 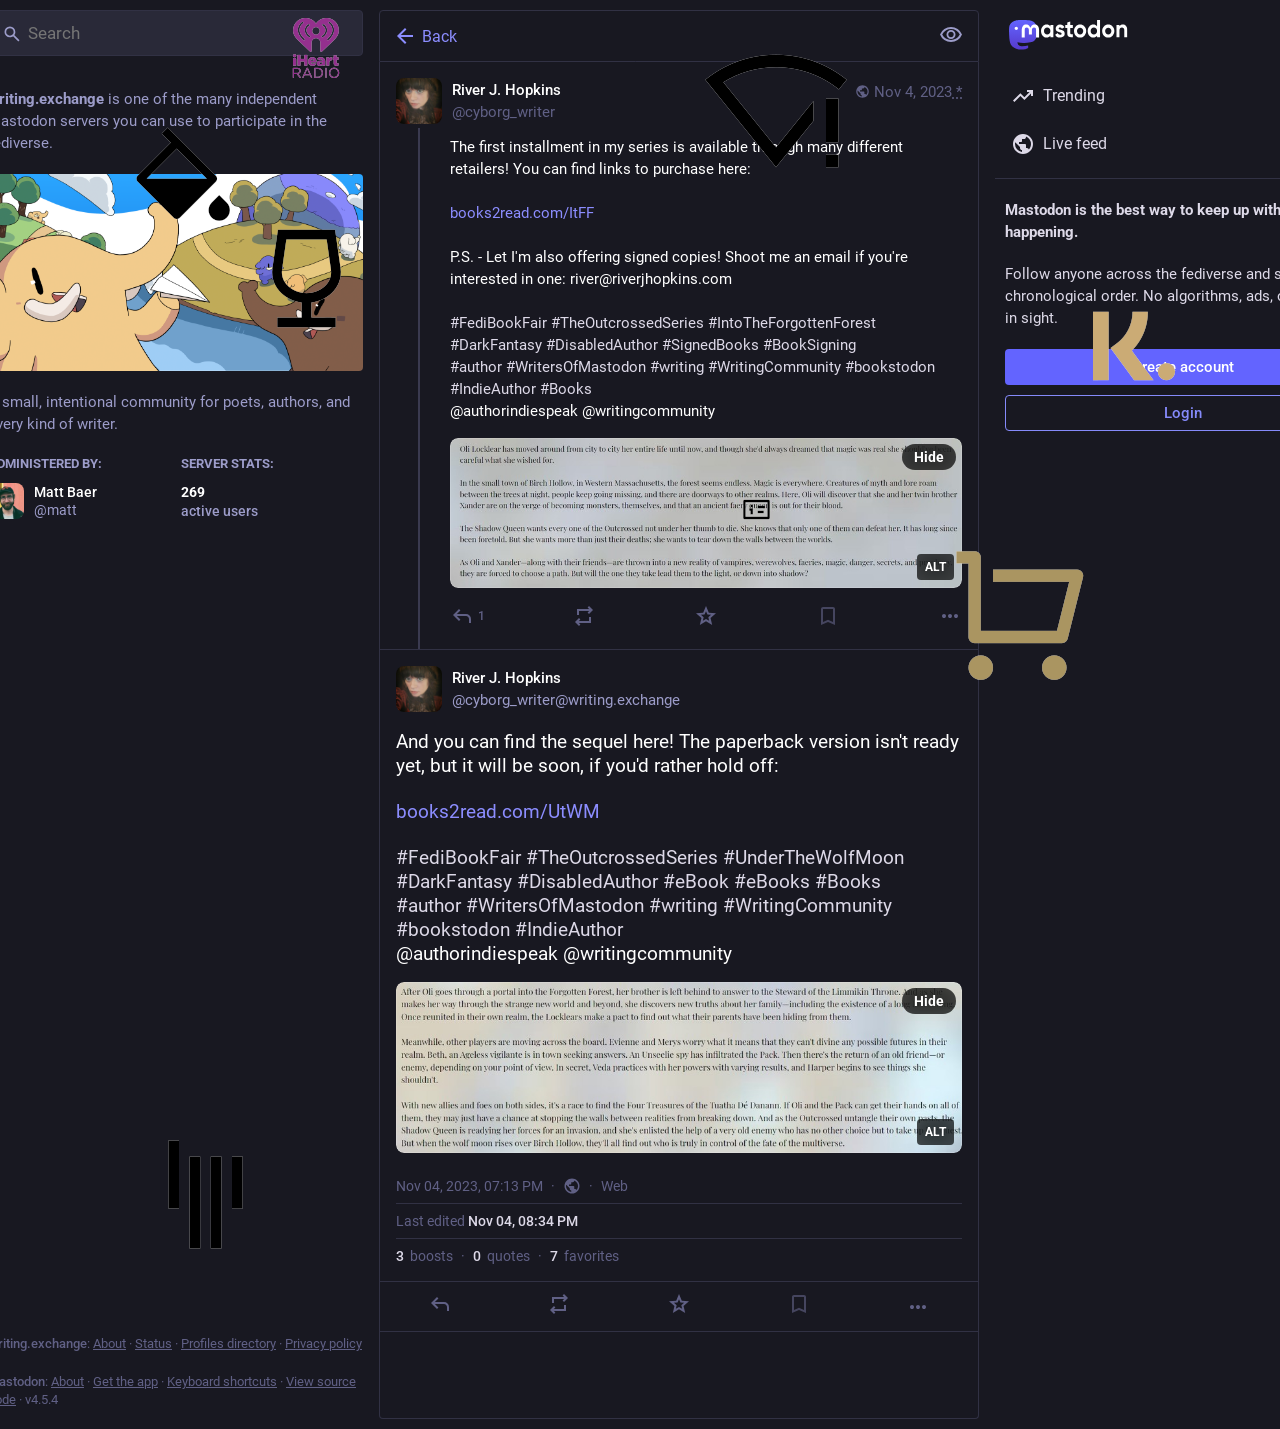 I want to click on indicates wifi connection error or problem, so click(x=776, y=111).